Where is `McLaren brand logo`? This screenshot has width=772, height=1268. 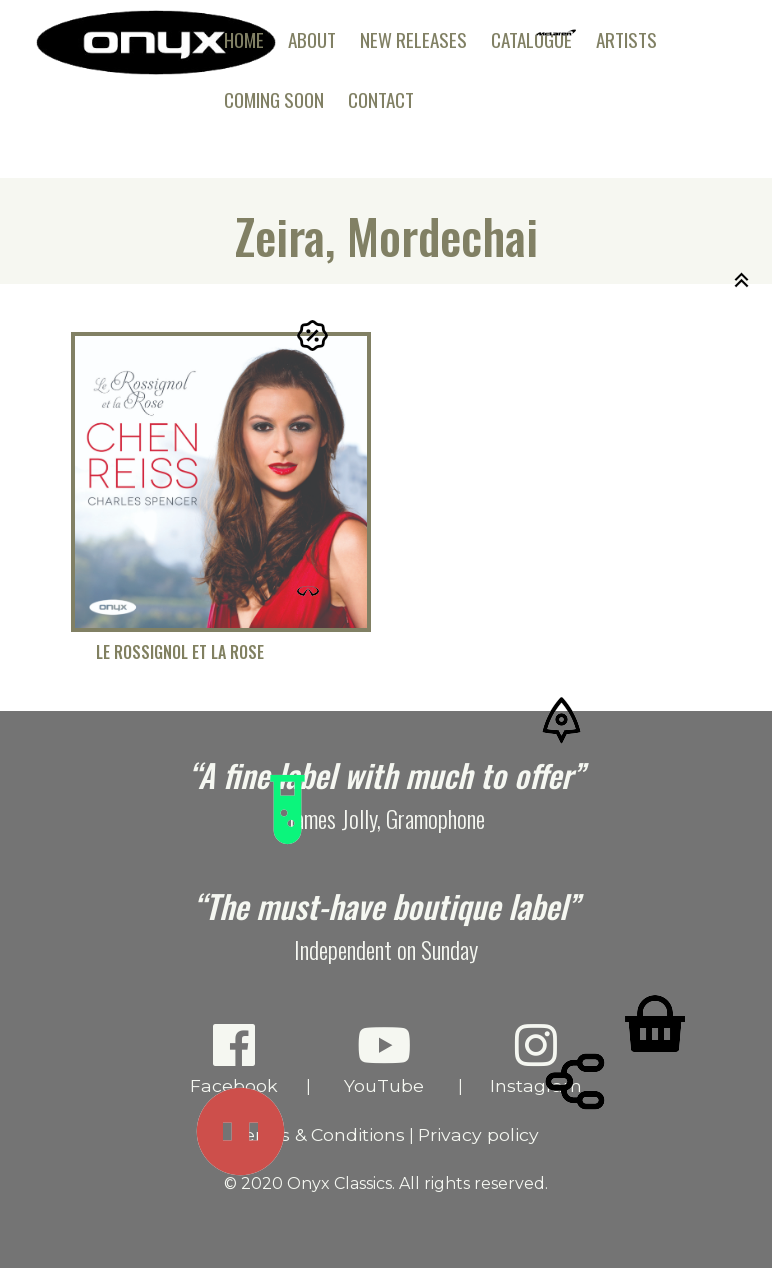
McLaren brand logo is located at coordinates (555, 32).